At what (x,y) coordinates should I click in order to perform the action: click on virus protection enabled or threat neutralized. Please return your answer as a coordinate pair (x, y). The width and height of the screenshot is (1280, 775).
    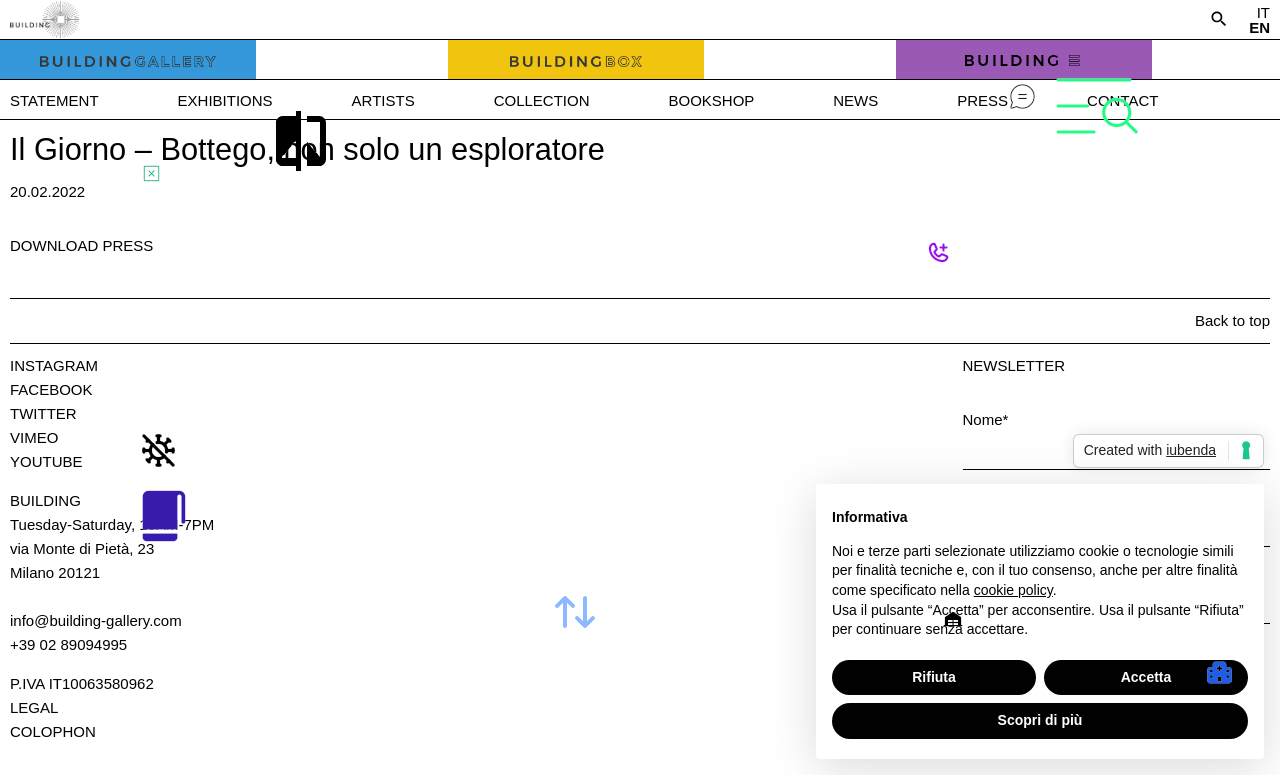
    Looking at the image, I should click on (158, 450).